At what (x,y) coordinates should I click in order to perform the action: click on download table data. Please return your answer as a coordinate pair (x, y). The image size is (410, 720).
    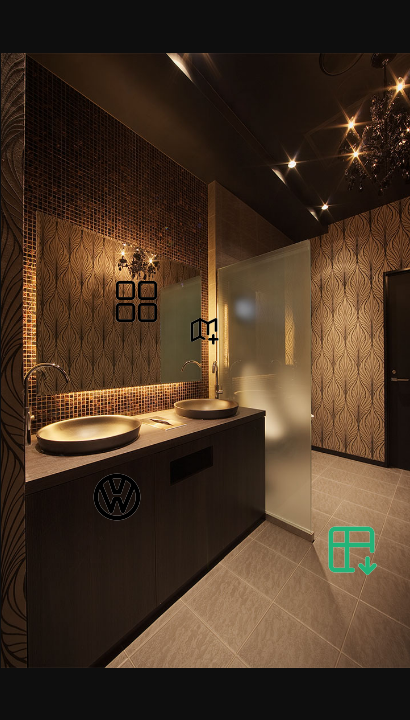
    Looking at the image, I should click on (351, 549).